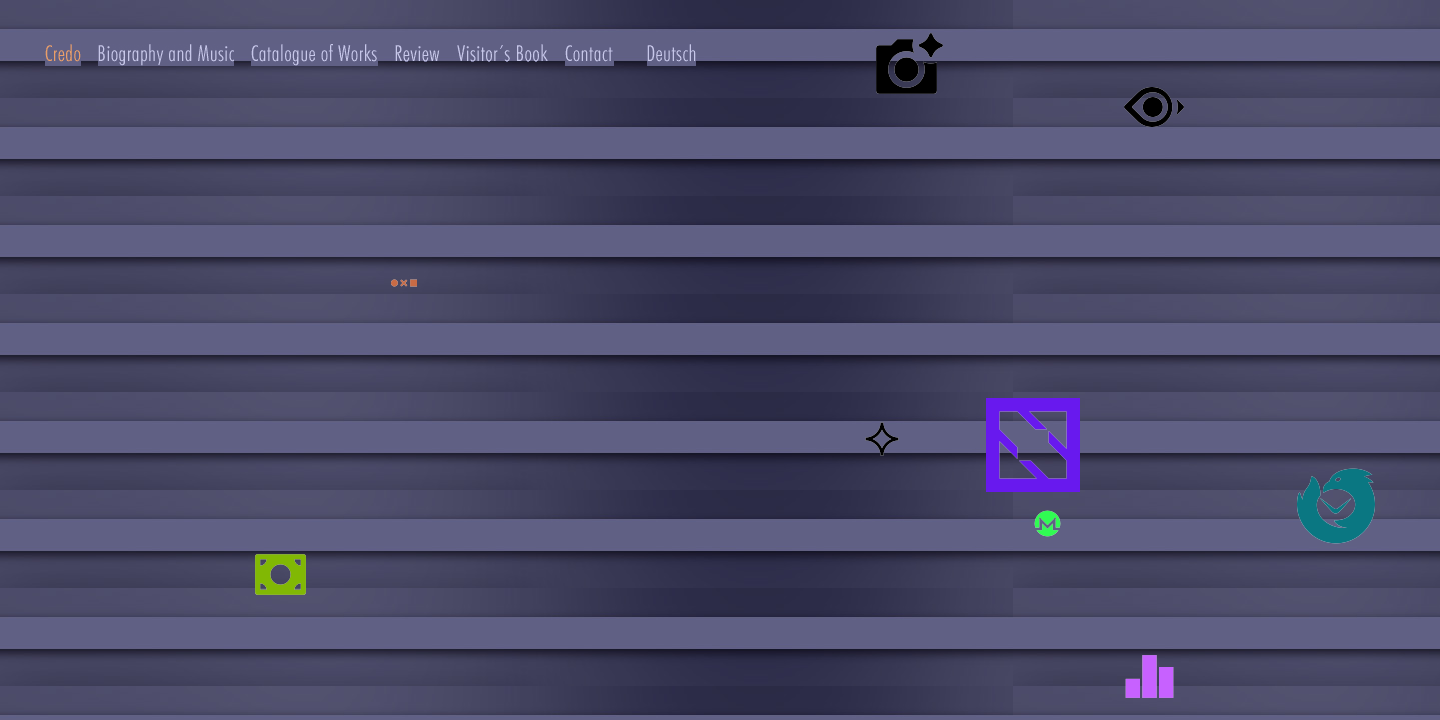  What do you see at coordinates (1047, 523) in the screenshot?
I see `monero cryptocurrency logo` at bounding box center [1047, 523].